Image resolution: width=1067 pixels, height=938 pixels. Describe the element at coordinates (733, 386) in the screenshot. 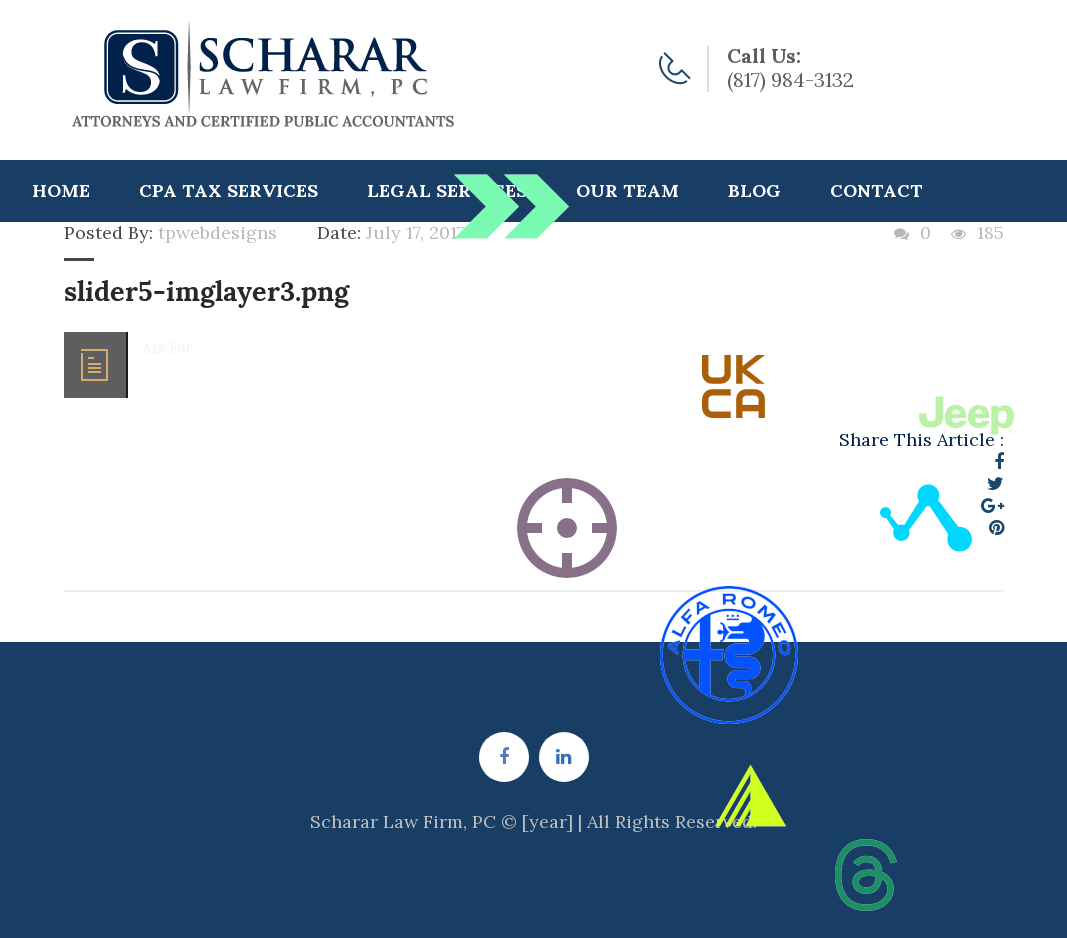

I see `UKCA (UK Conformity Assessed) certification mark` at that location.